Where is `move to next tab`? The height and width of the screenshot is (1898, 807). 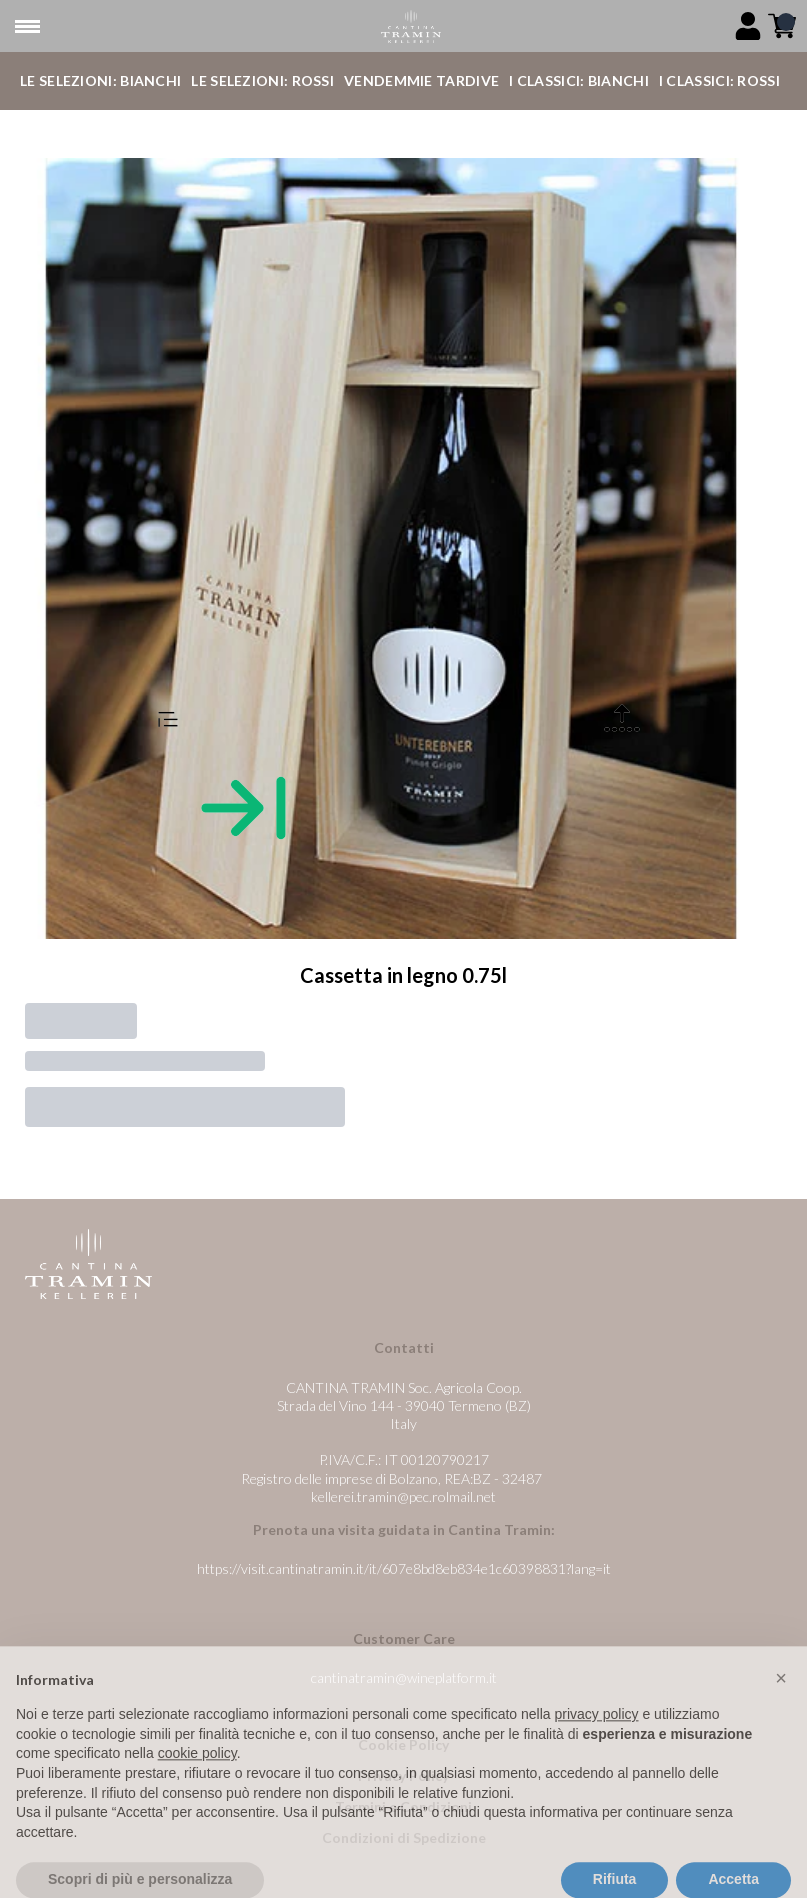
move to next tab is located at coordinates (245, 808).